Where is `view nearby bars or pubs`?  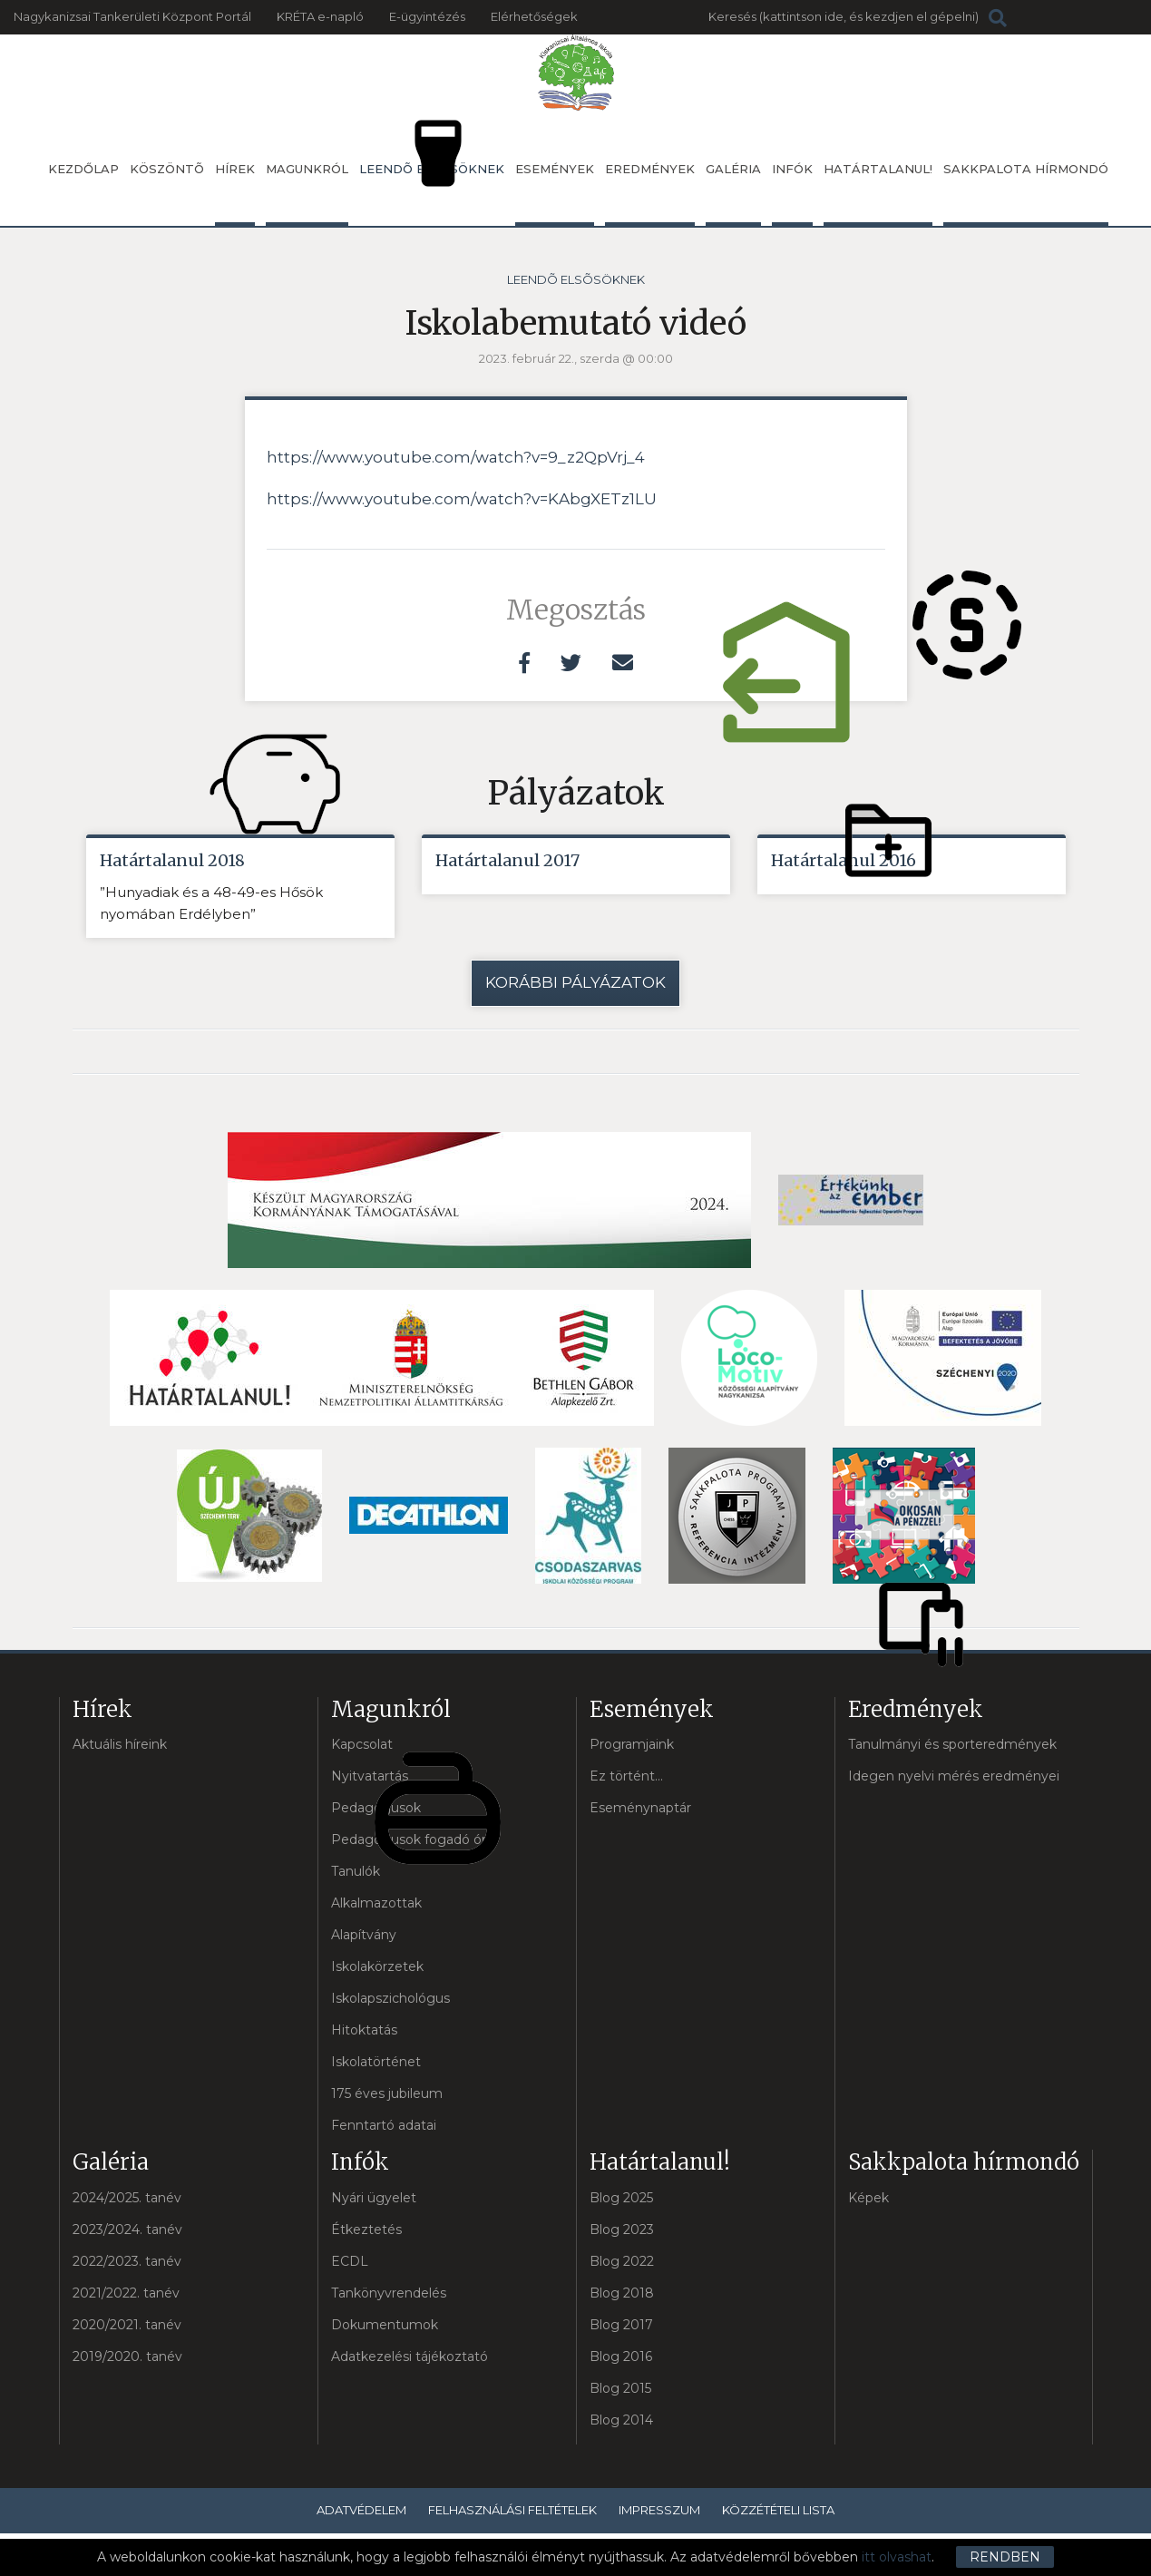
view nearby bars or pubs is located at coordinates (438, 153).